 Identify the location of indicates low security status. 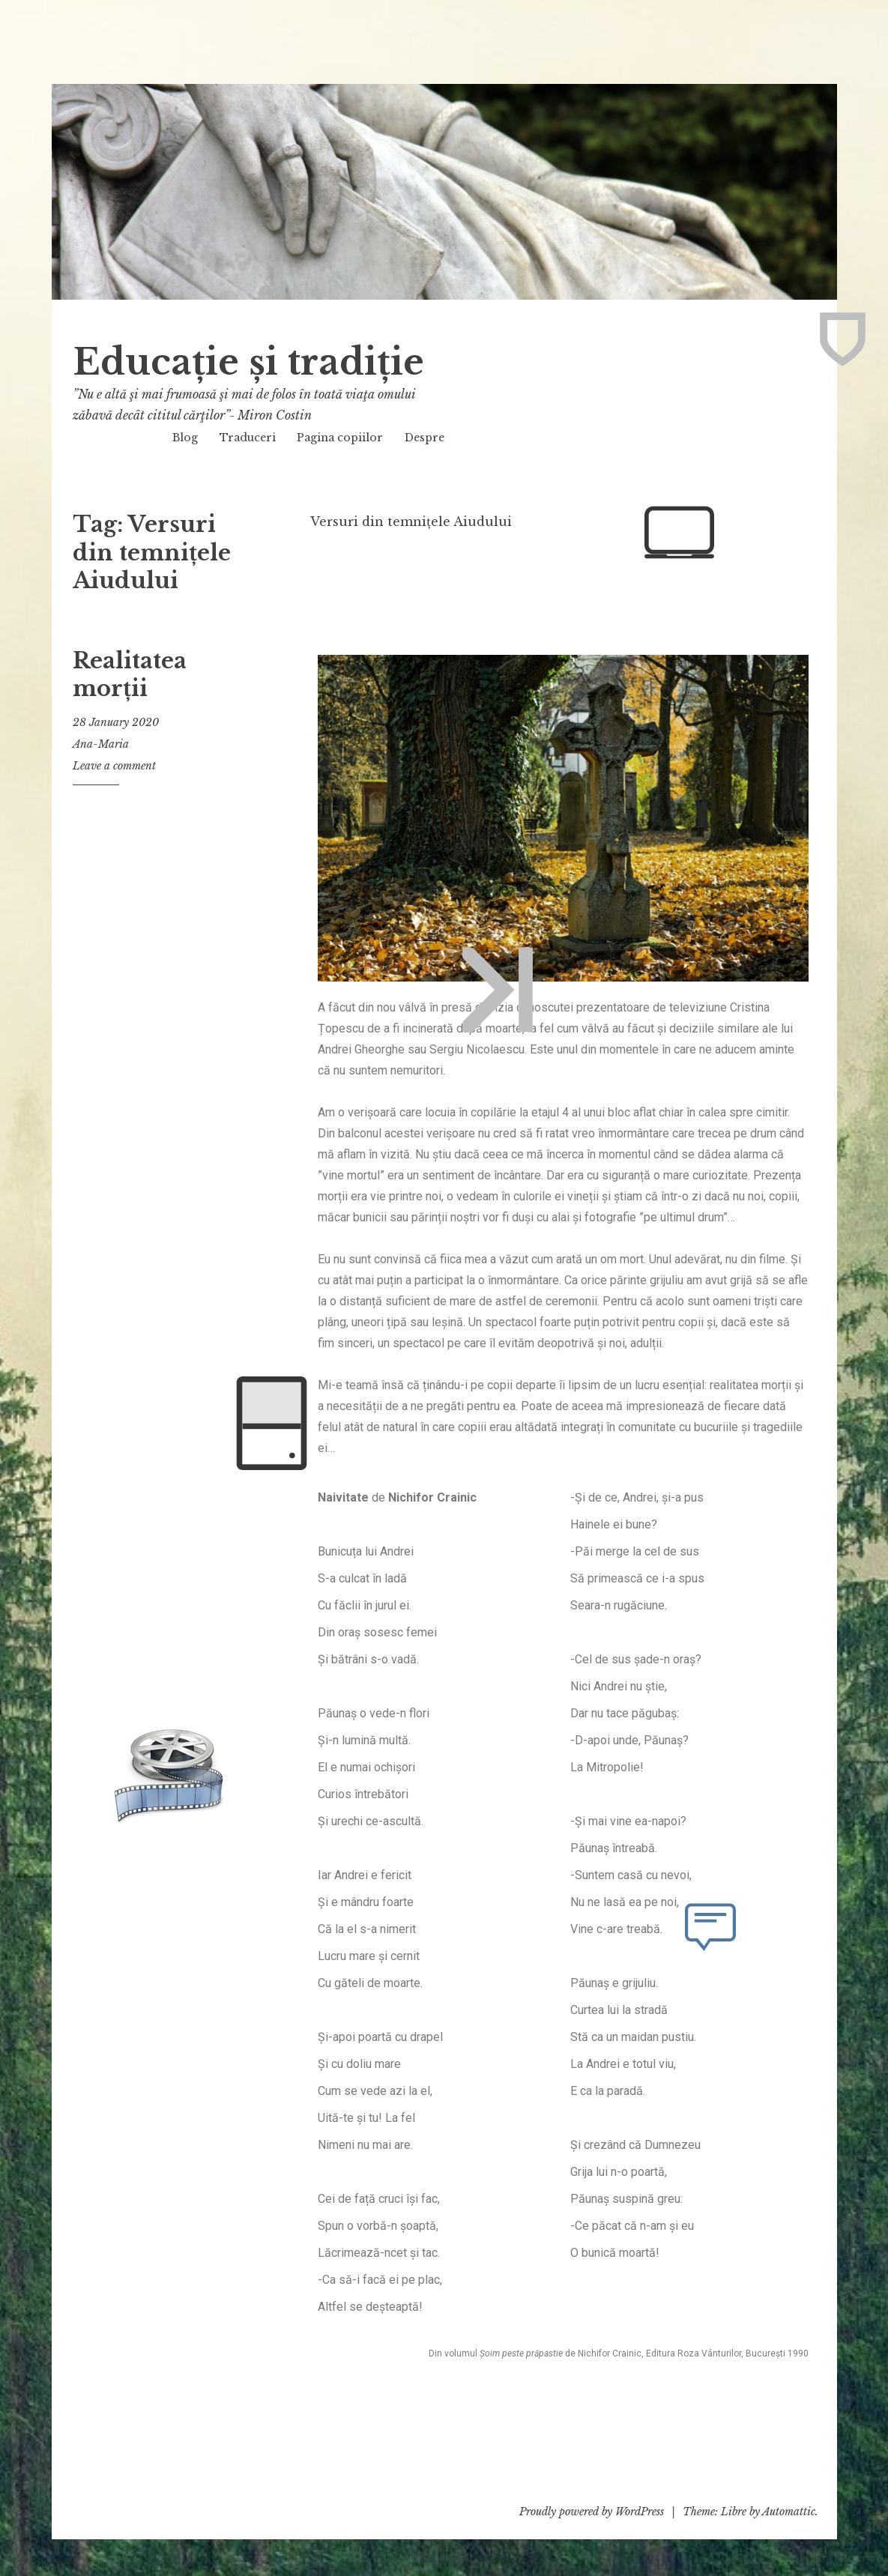
(842, 339).